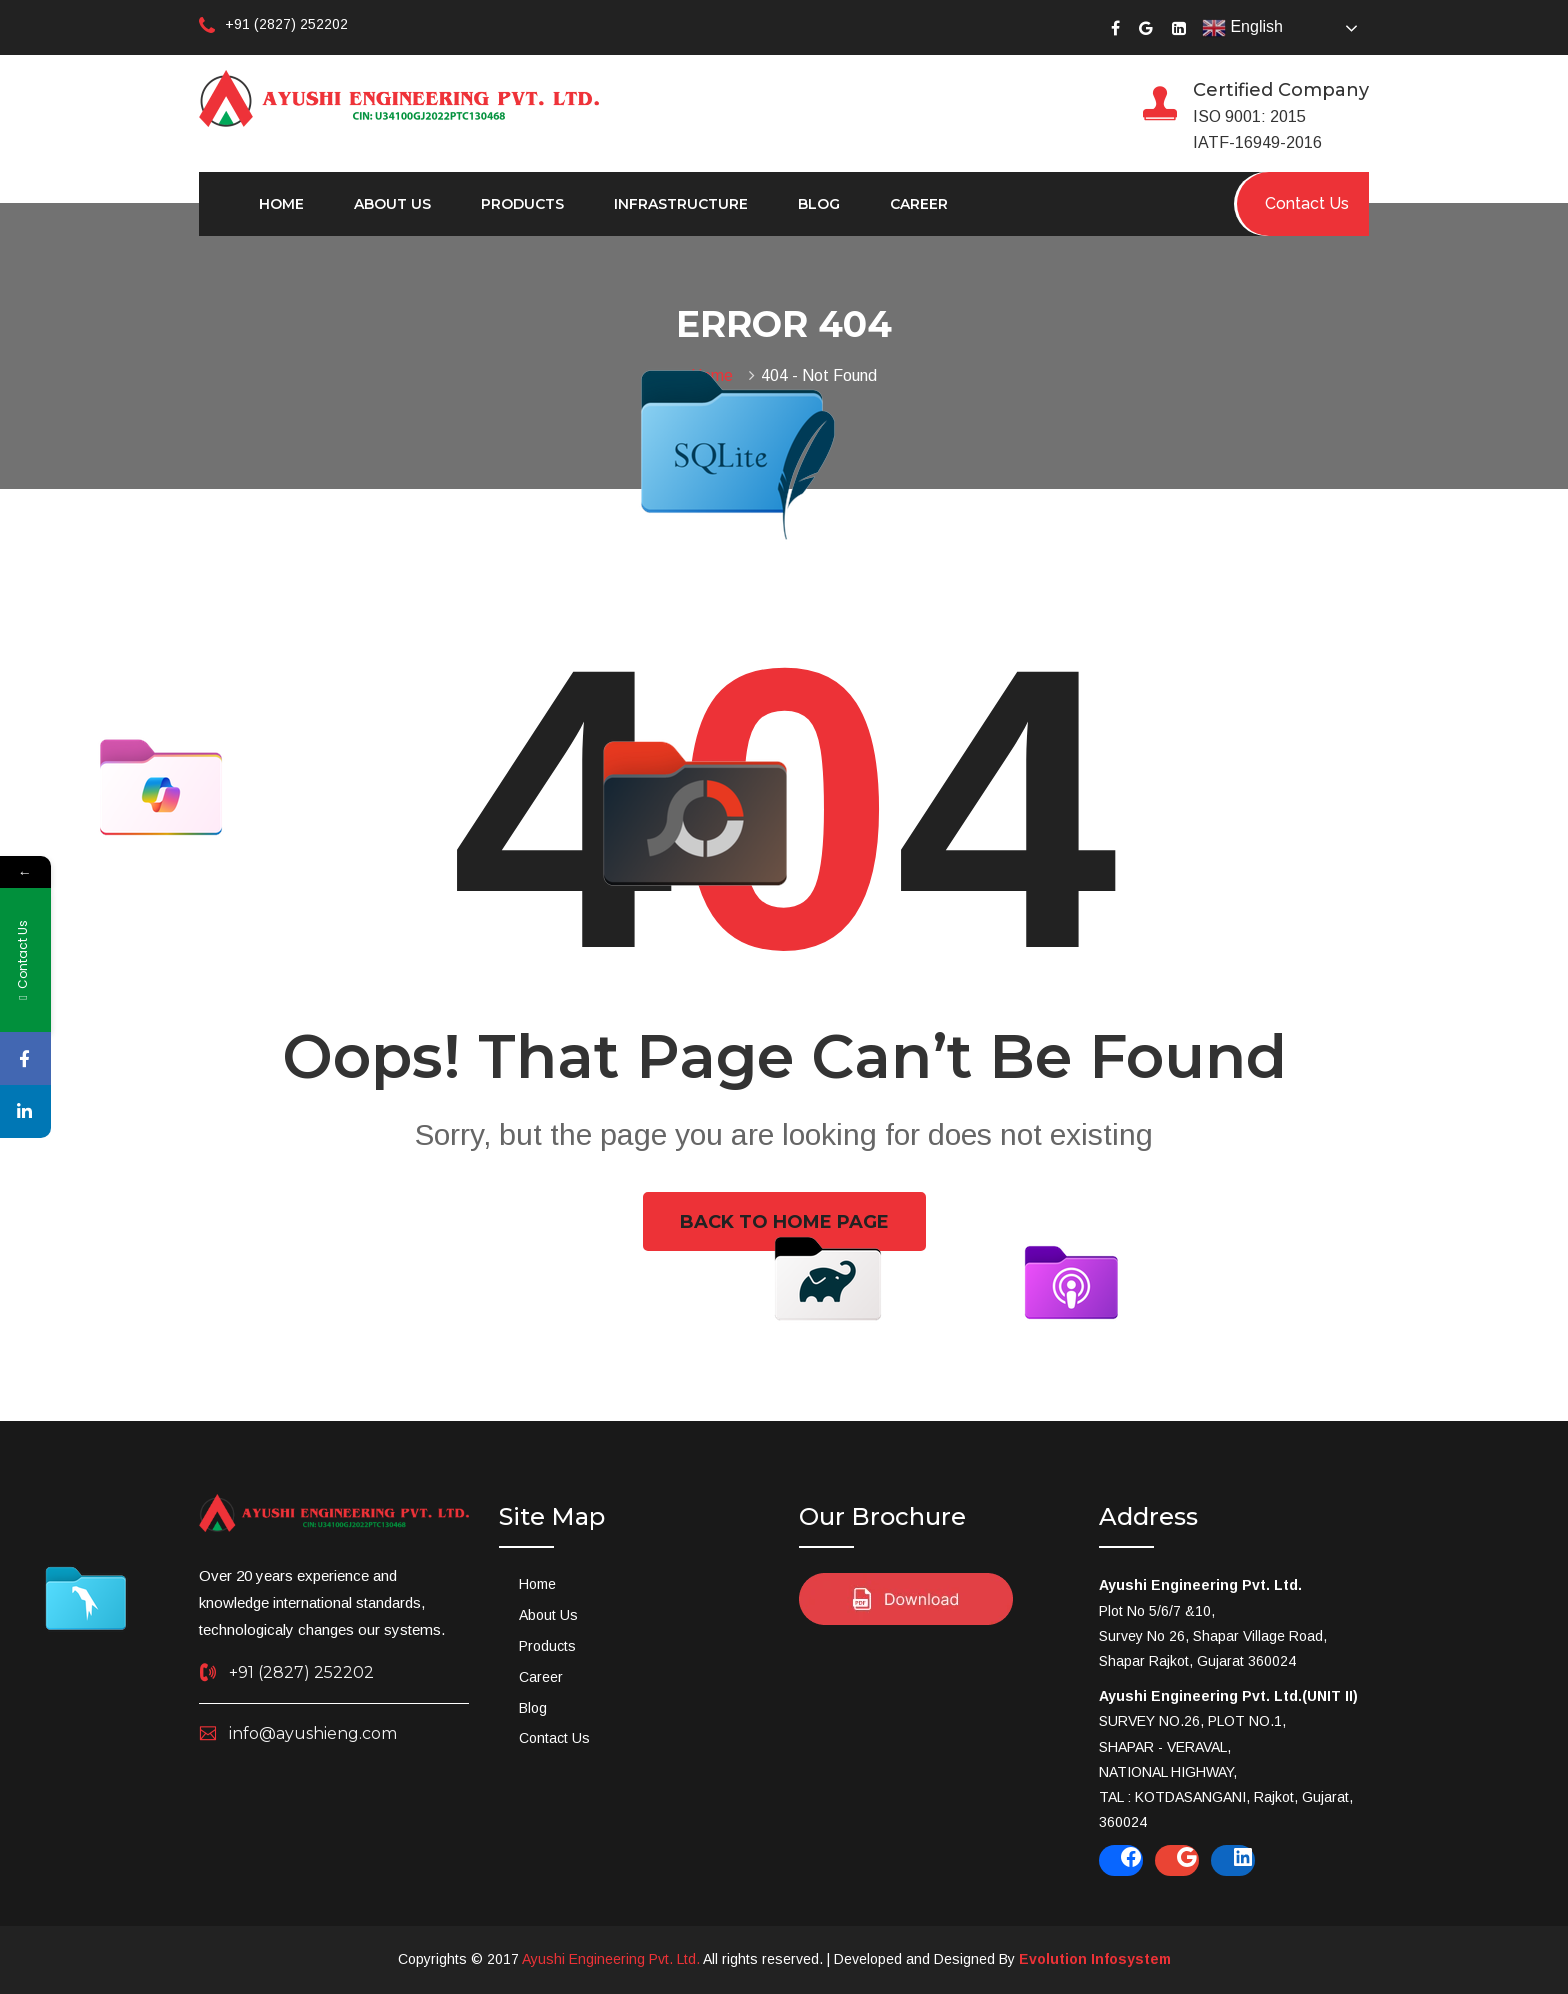 This screenshot has height=1994, width=1568. Describe the element at coordinates (160, 790) in the screenshot. I see `open folder containing microsoft copilot 365 files` at that location.